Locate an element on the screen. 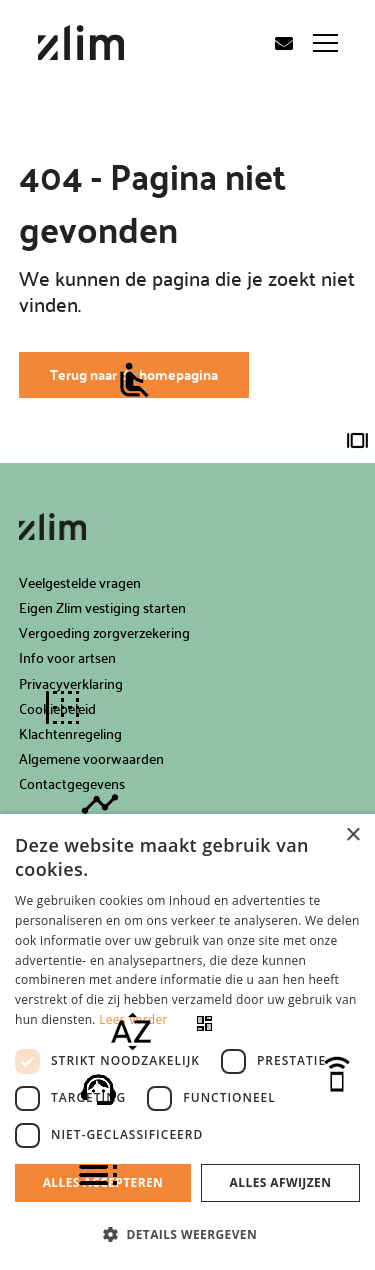  view table of contents is located at coordinates (98, 1175).